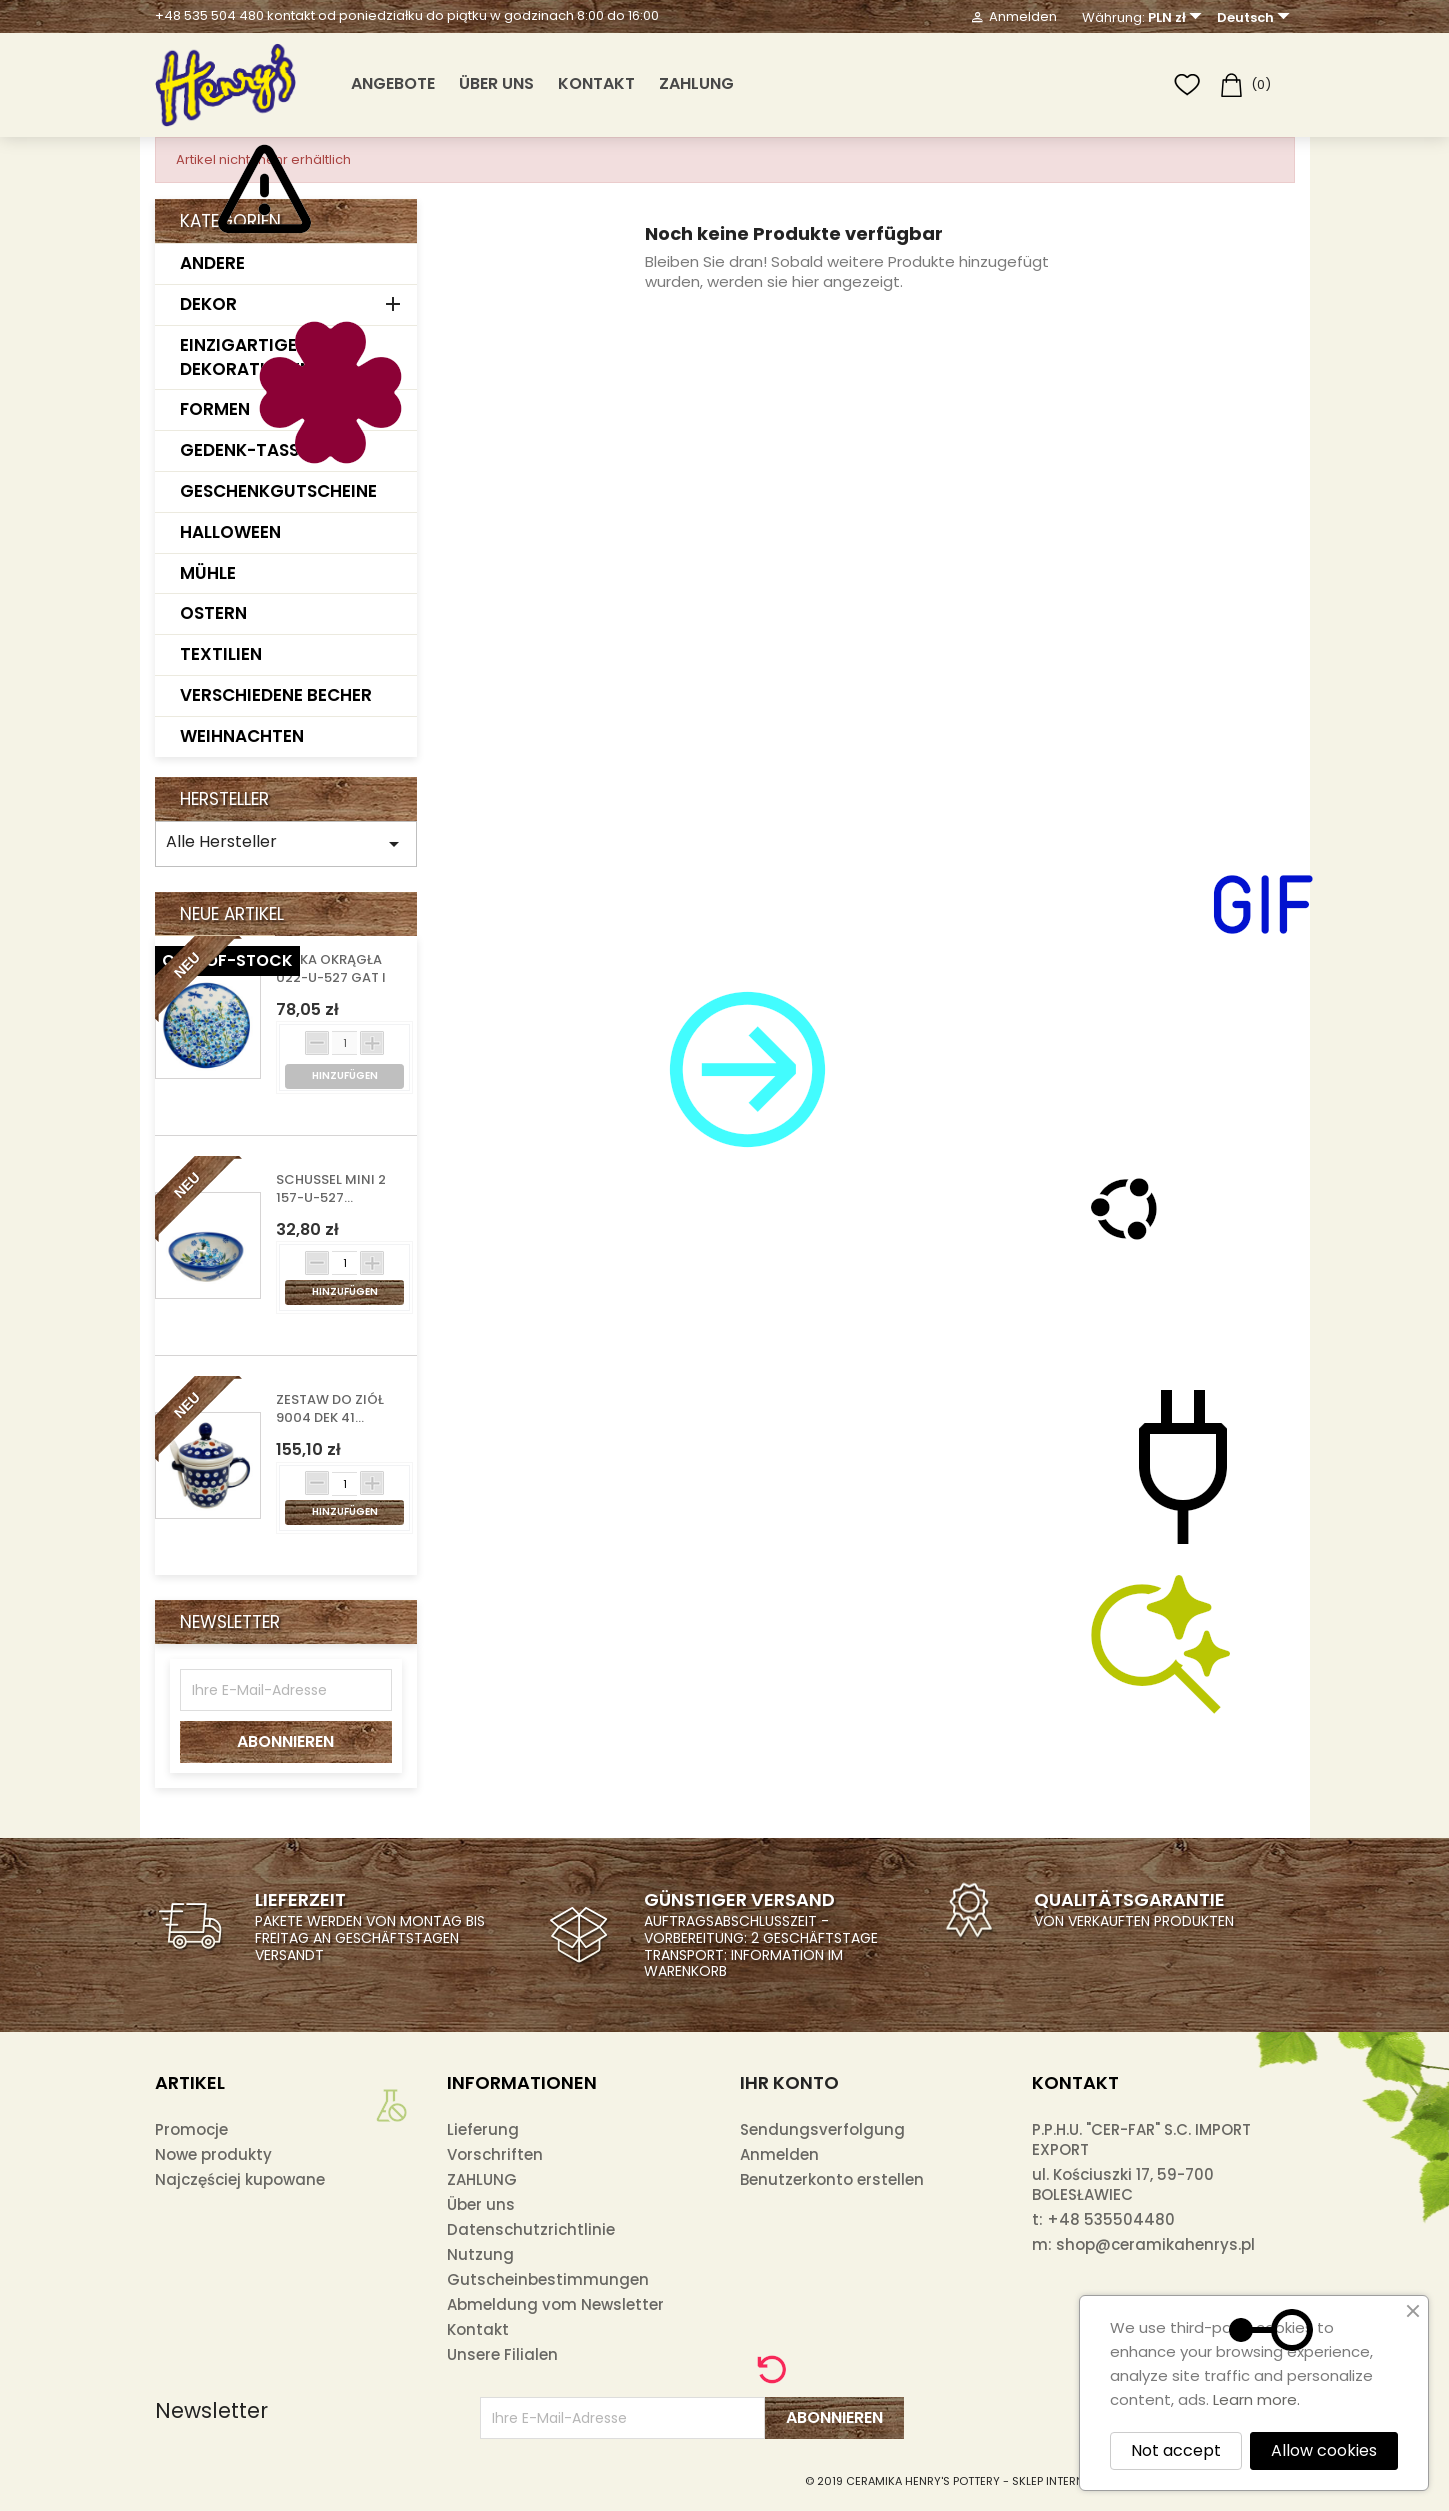  Describe the element at coordinates (330, 392) in the screenshot. I see `indicates a lucky or bonus reward` at that location.